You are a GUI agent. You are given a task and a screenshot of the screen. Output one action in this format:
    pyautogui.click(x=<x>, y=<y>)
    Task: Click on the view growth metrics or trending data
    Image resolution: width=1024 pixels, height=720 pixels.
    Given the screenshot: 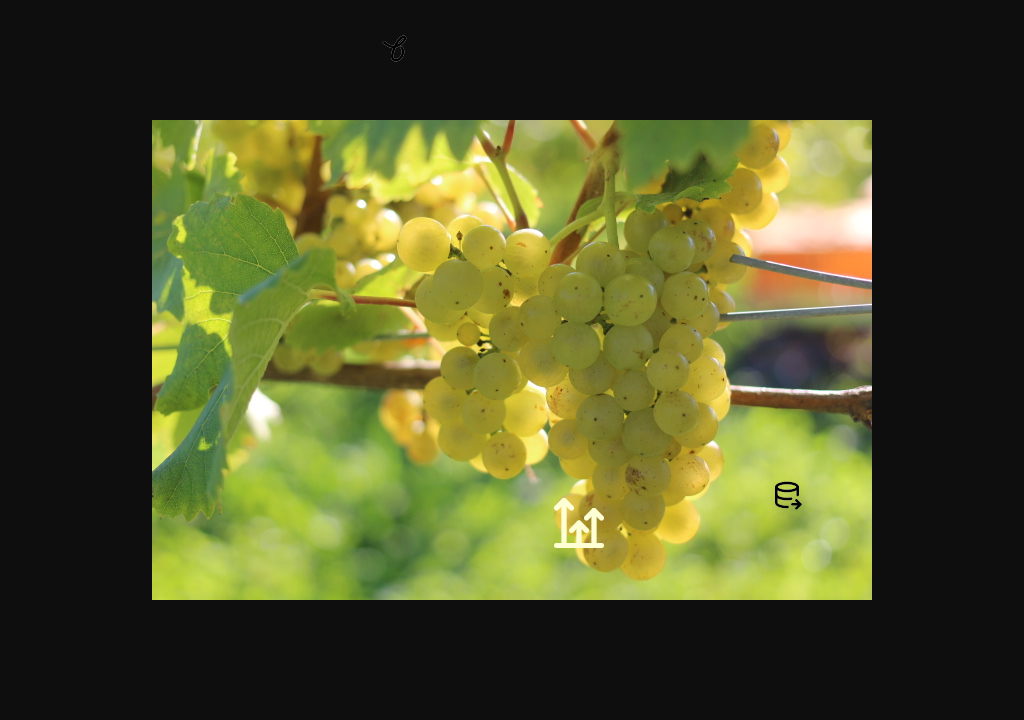 What is the action you would take?
    pyautogui.click(x=579, y=523)
    